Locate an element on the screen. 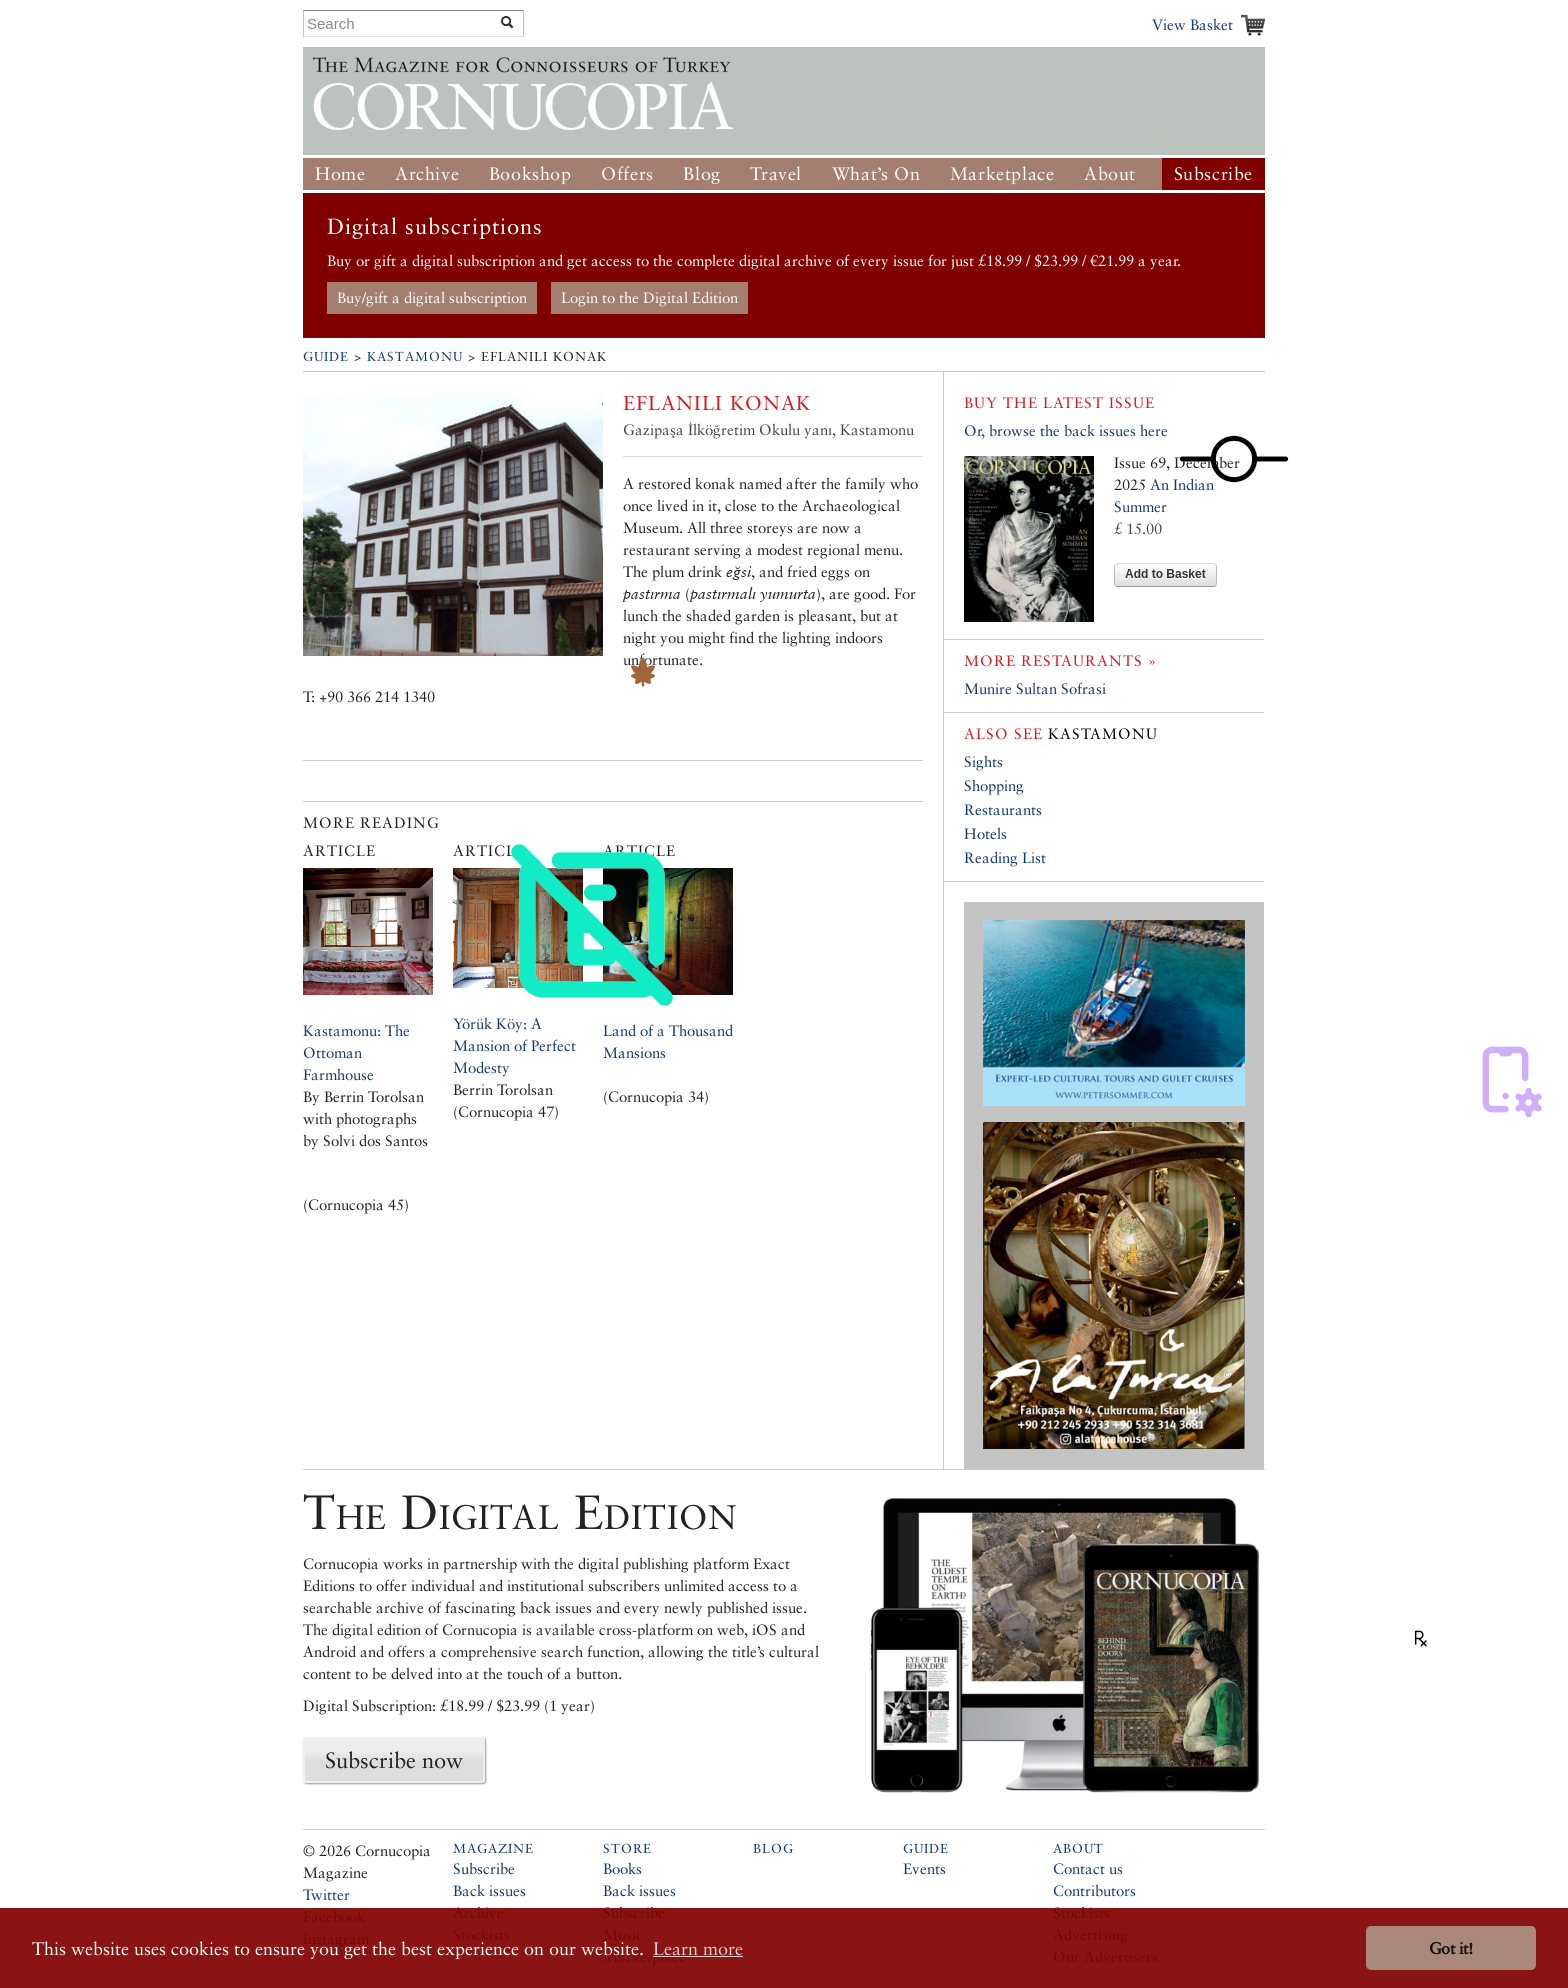  access mobile device settings is located at coordinates (1505, 1079).